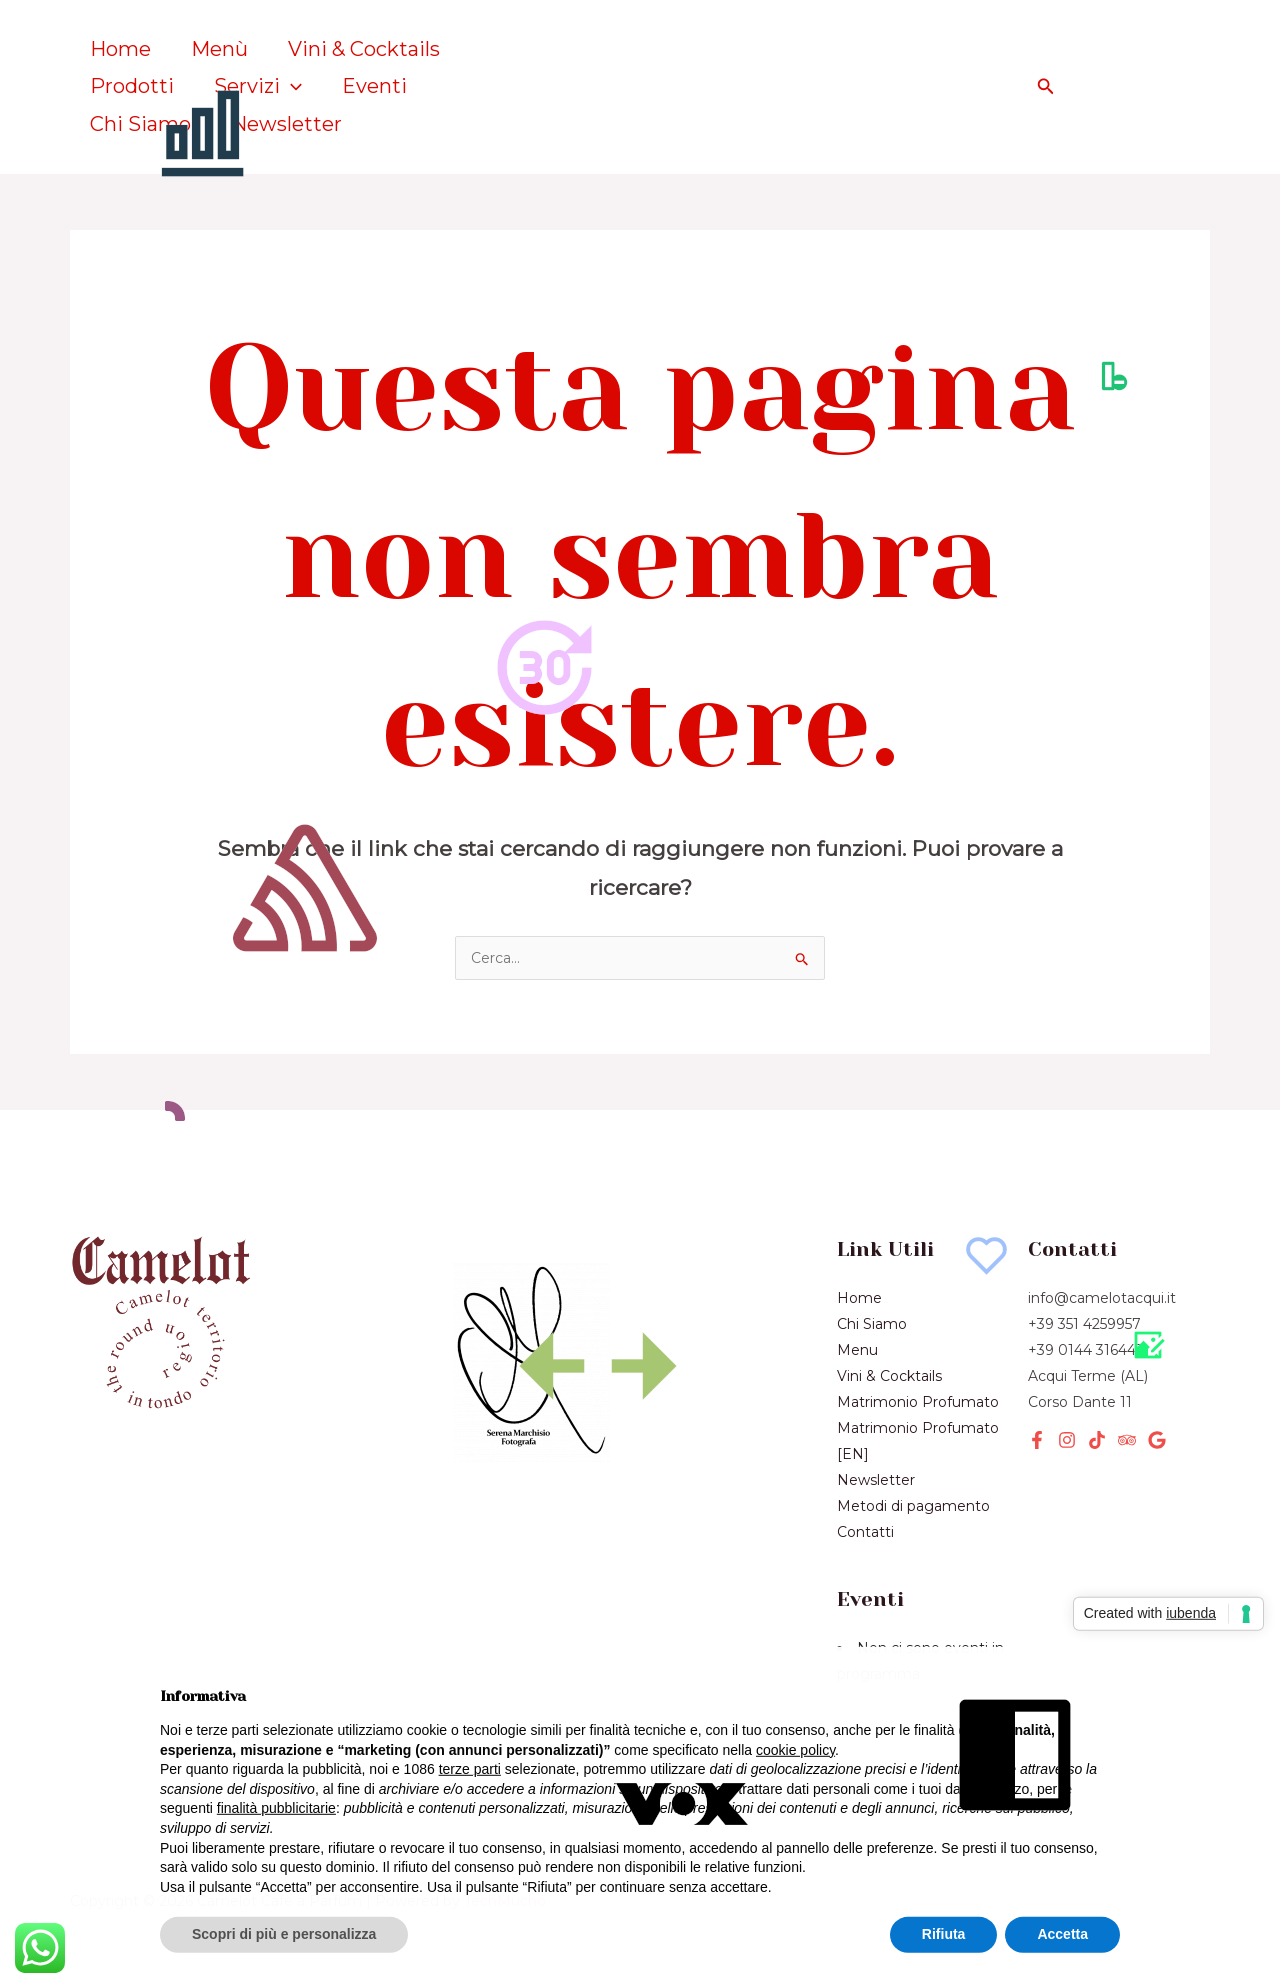  I want to click on add to favorites, so click(986, 1255).